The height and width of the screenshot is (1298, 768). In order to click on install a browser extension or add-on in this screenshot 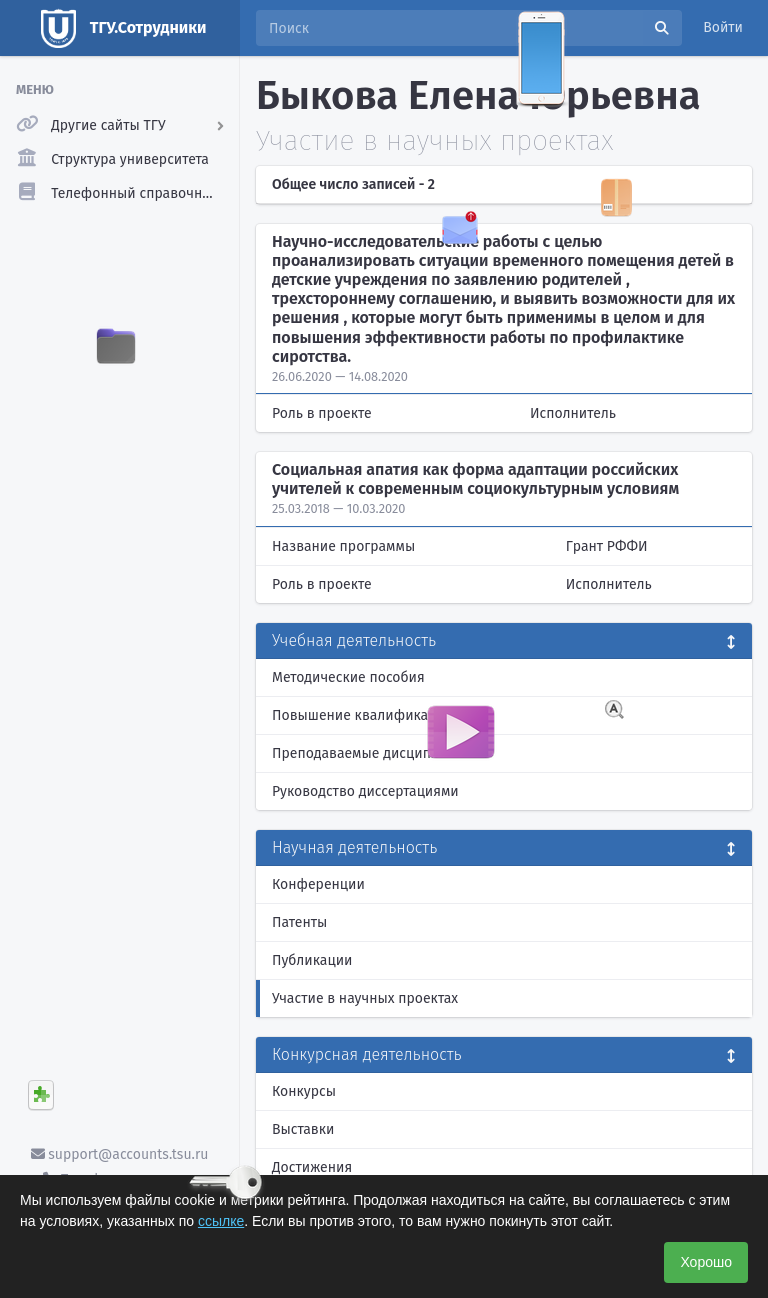, I will do `click(41, 1095)`.